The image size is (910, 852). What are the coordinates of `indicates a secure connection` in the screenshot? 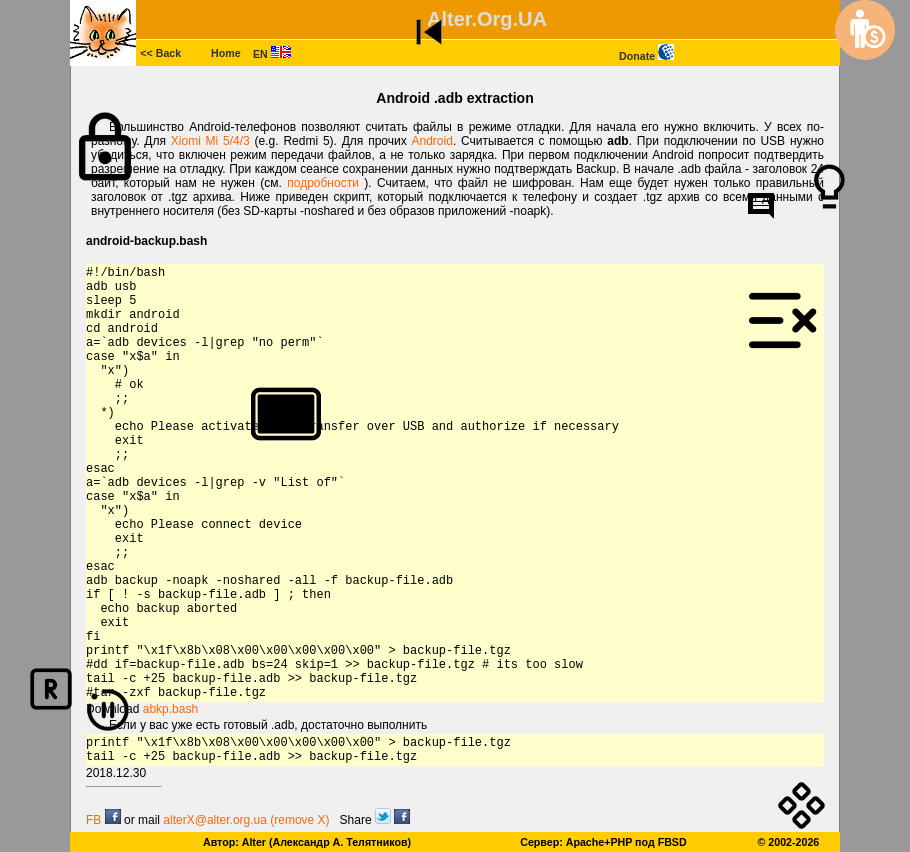 It's located at (105, 148).